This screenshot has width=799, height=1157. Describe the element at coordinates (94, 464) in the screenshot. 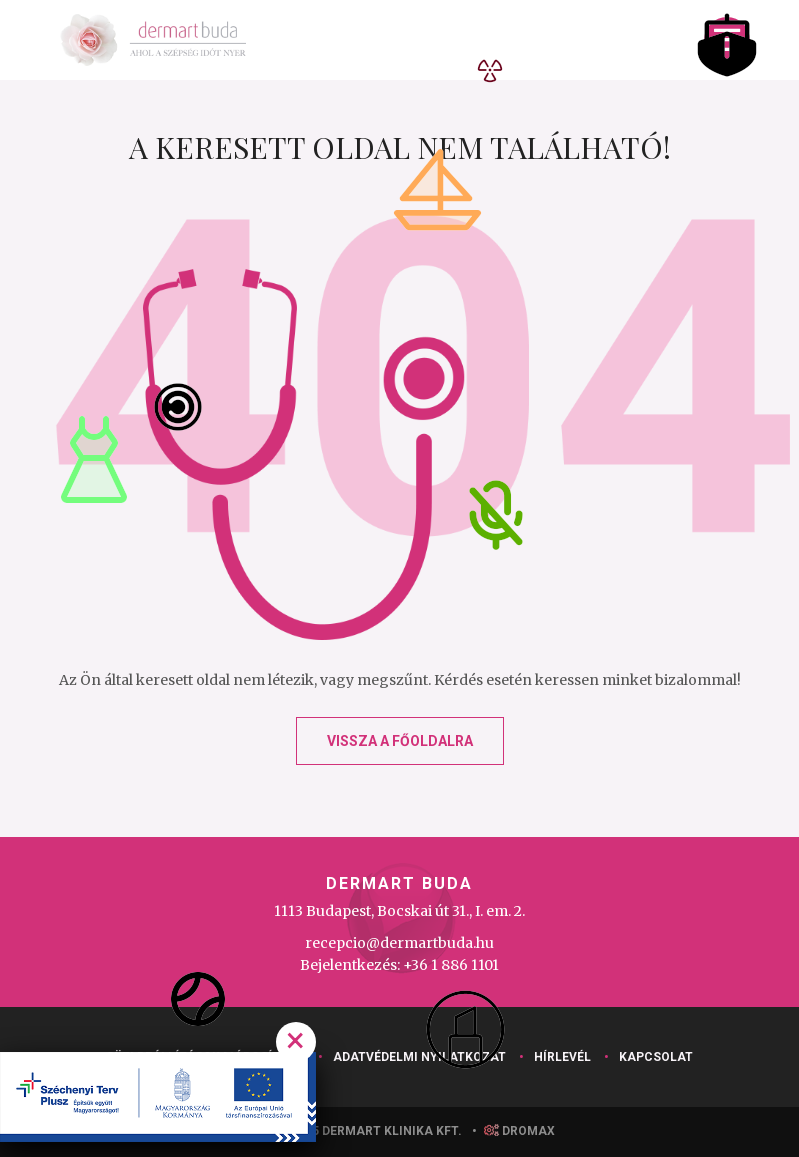

I see `browse women's clothing or dresses` at that location.